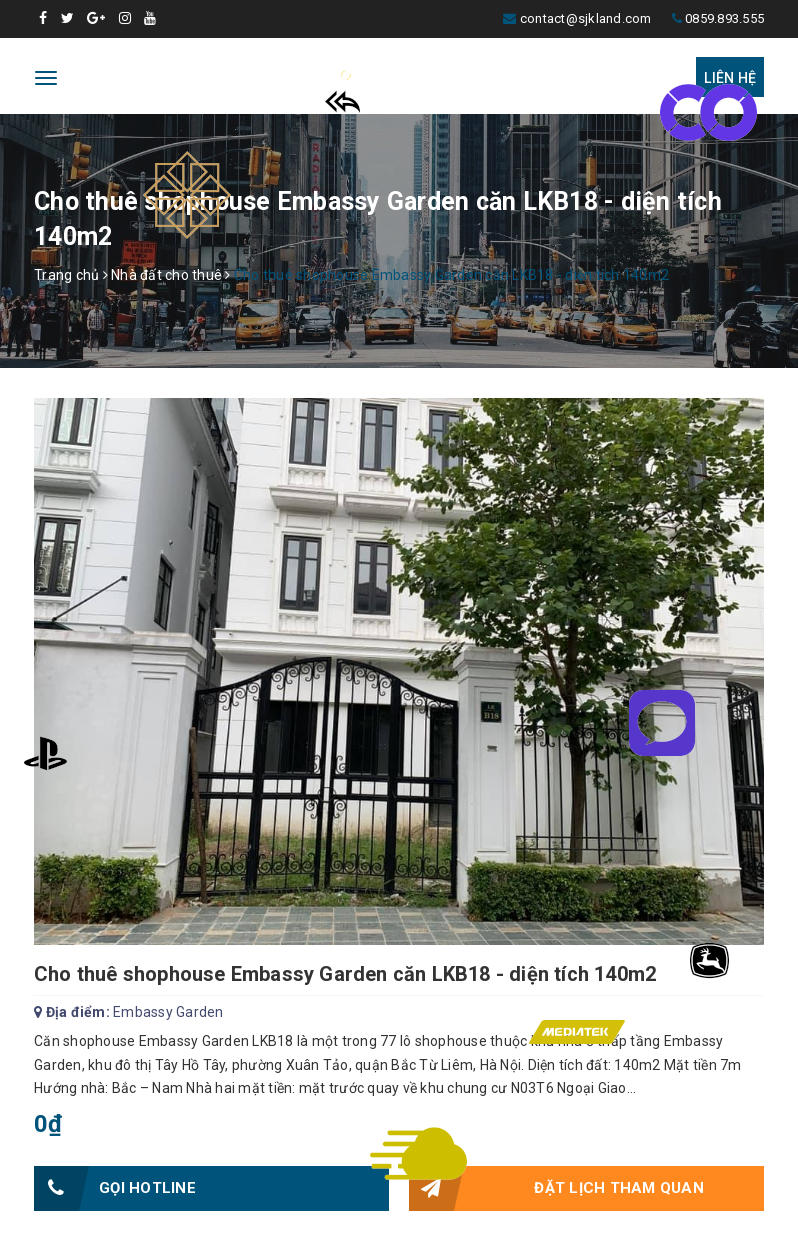 This screenshot has width=798, height=1251. I want to click on open iMessage app, so click(662, 723).